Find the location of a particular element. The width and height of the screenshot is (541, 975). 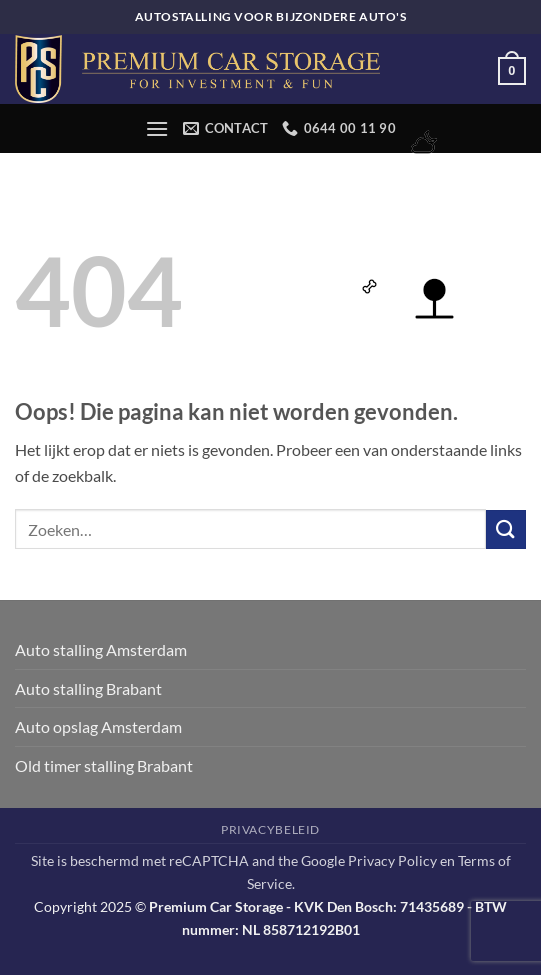

access pet-related features or settings is located at coordinates (369, 286).